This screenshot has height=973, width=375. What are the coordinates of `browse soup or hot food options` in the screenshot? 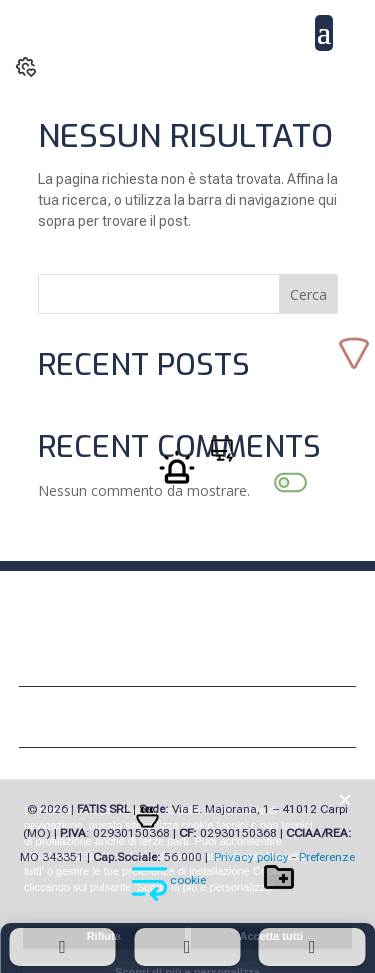 It's located at (147, 816).